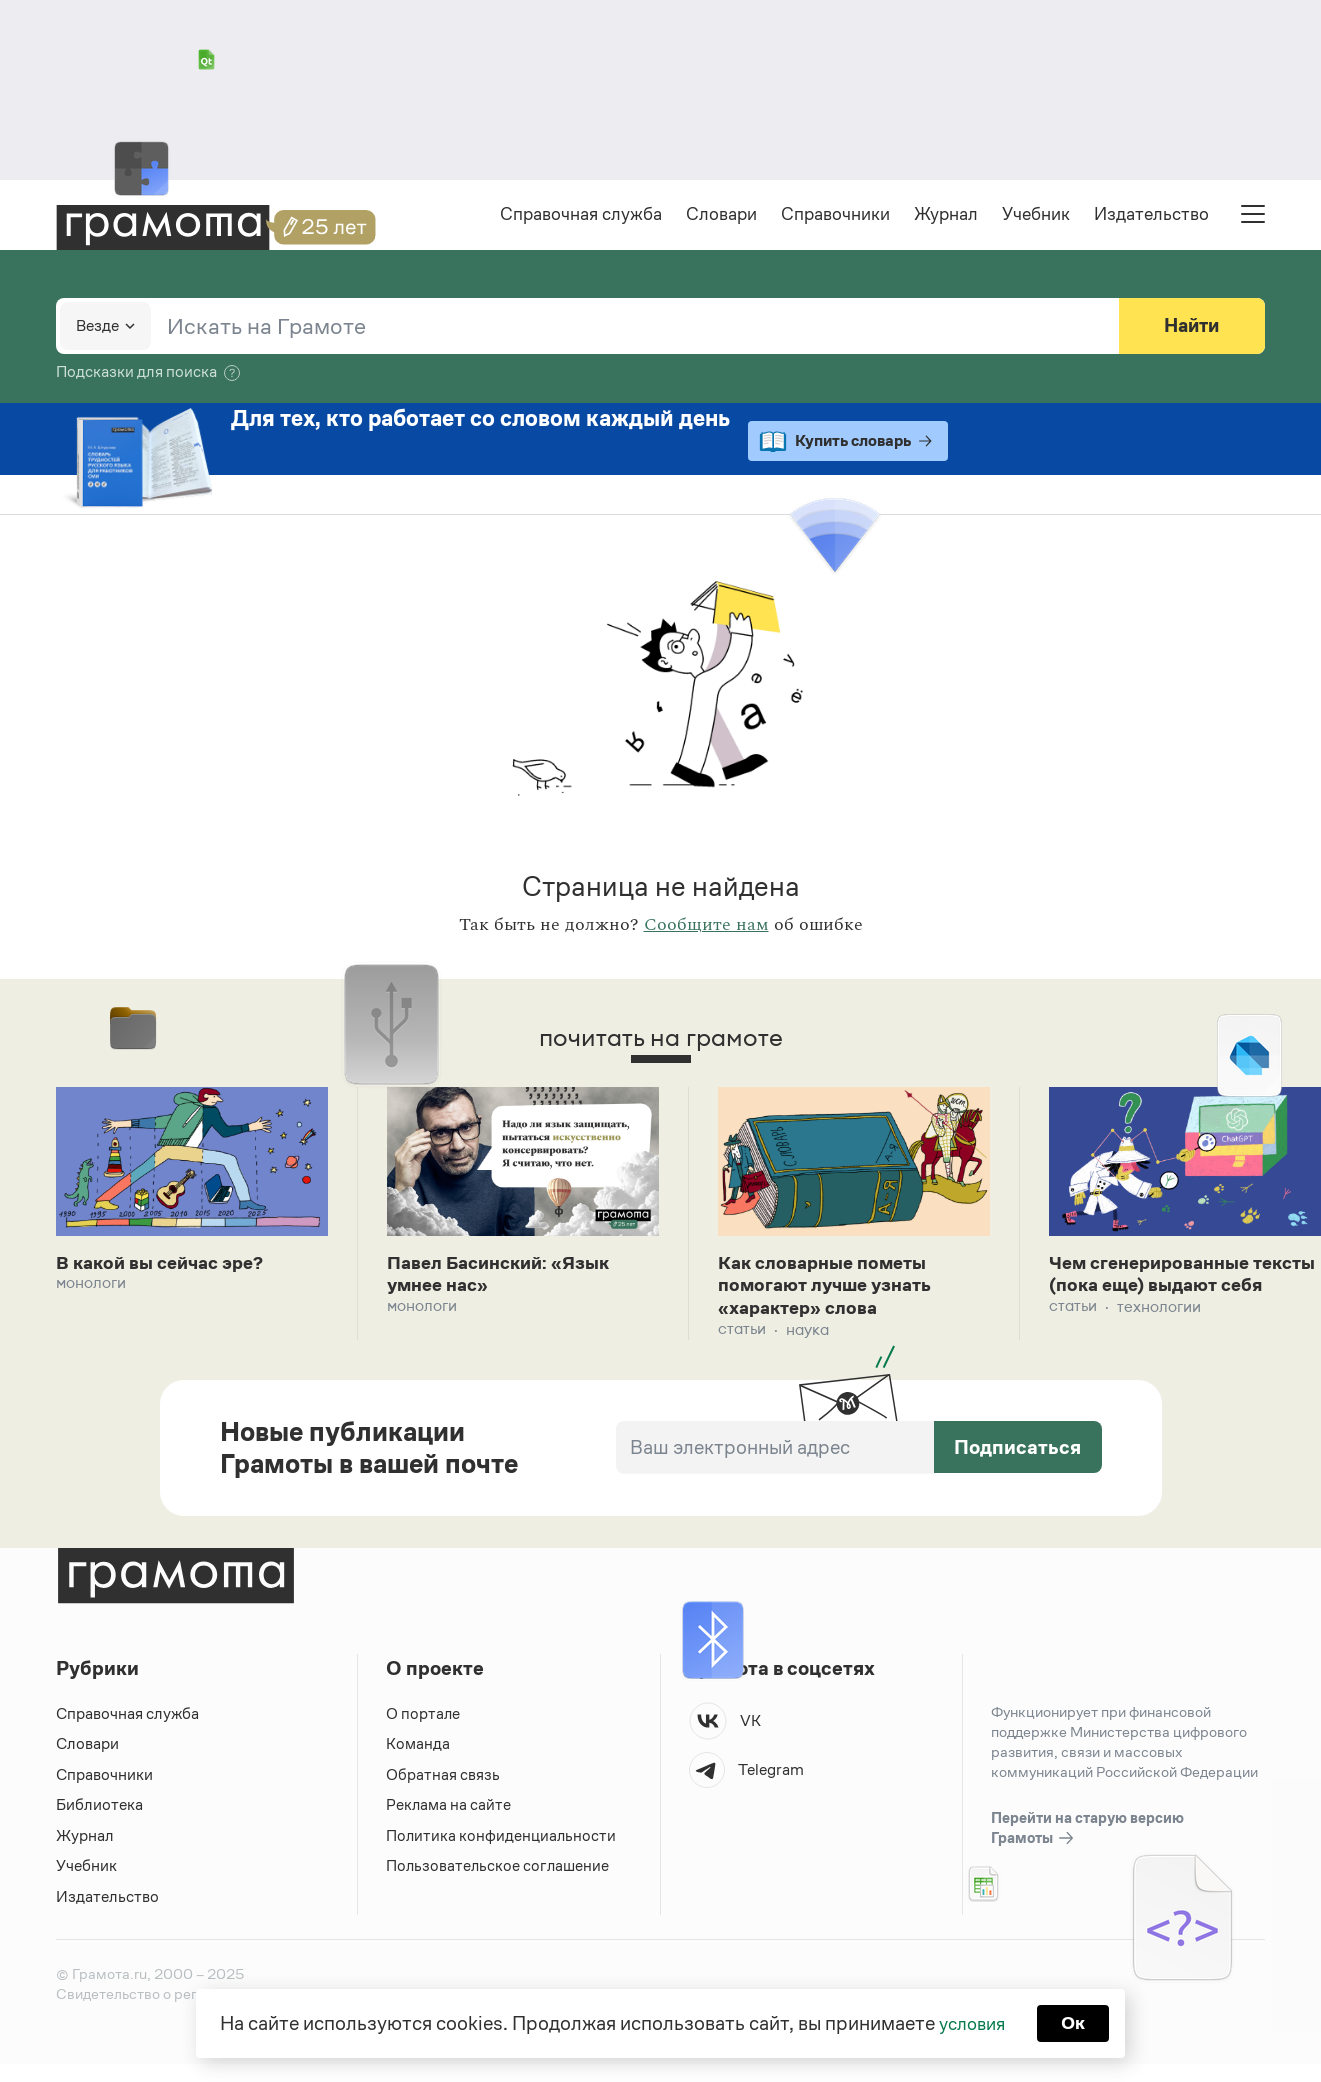  I want to click on indicates a Dart programming language file, so click(1249, 1055).